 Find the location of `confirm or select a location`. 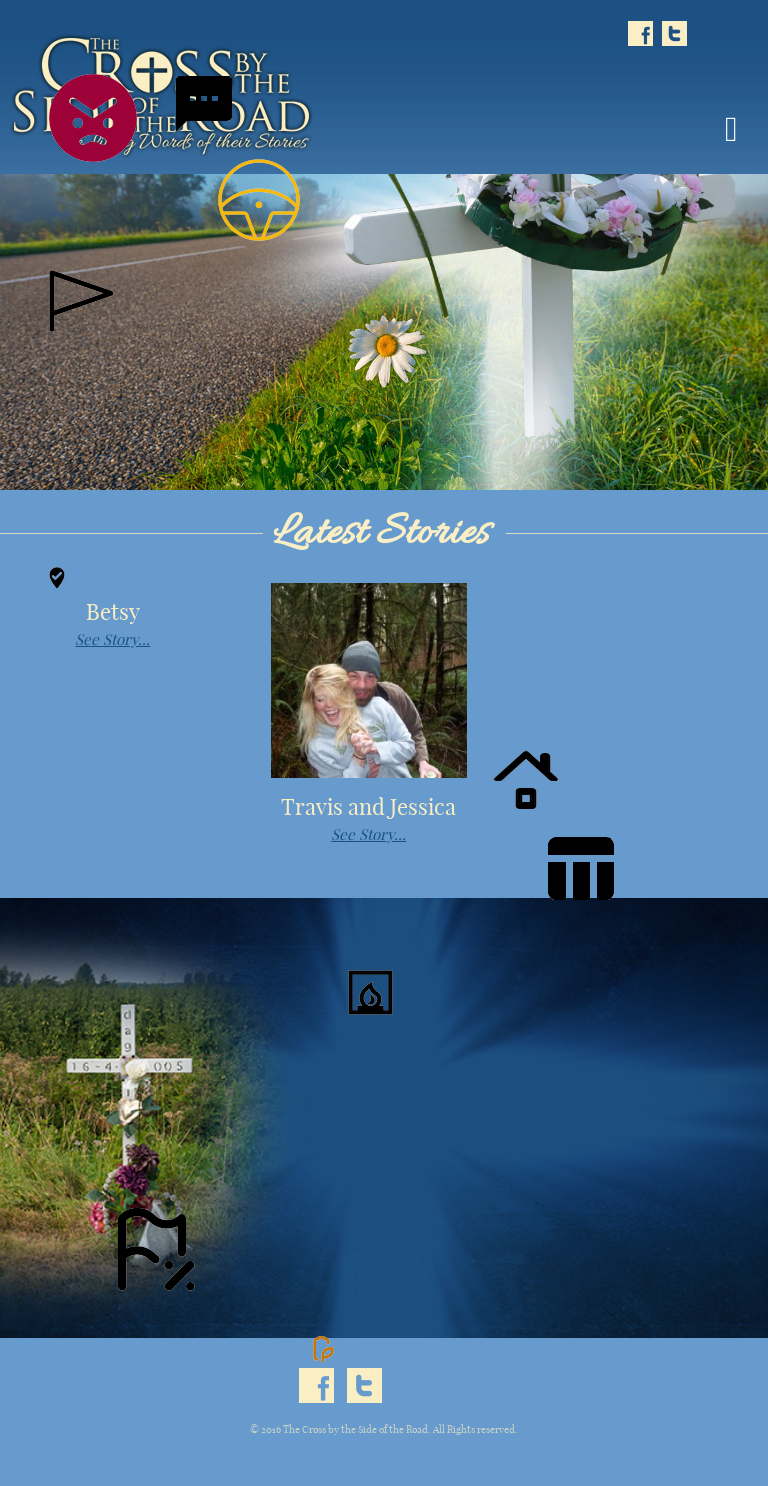

confirm or select a location is located at coordinates (57, 578).